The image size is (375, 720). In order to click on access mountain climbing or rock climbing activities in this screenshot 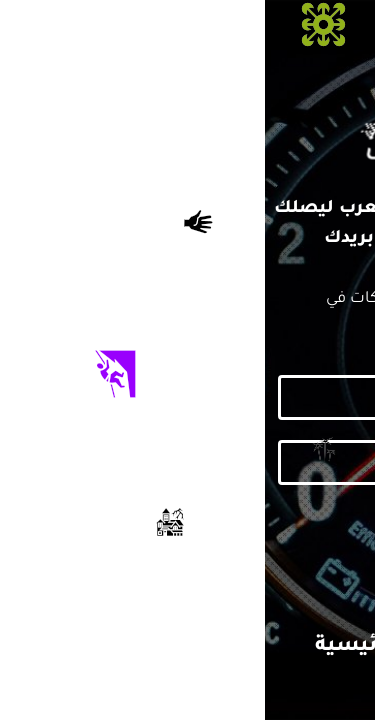, I will do `click(112, 374)`.